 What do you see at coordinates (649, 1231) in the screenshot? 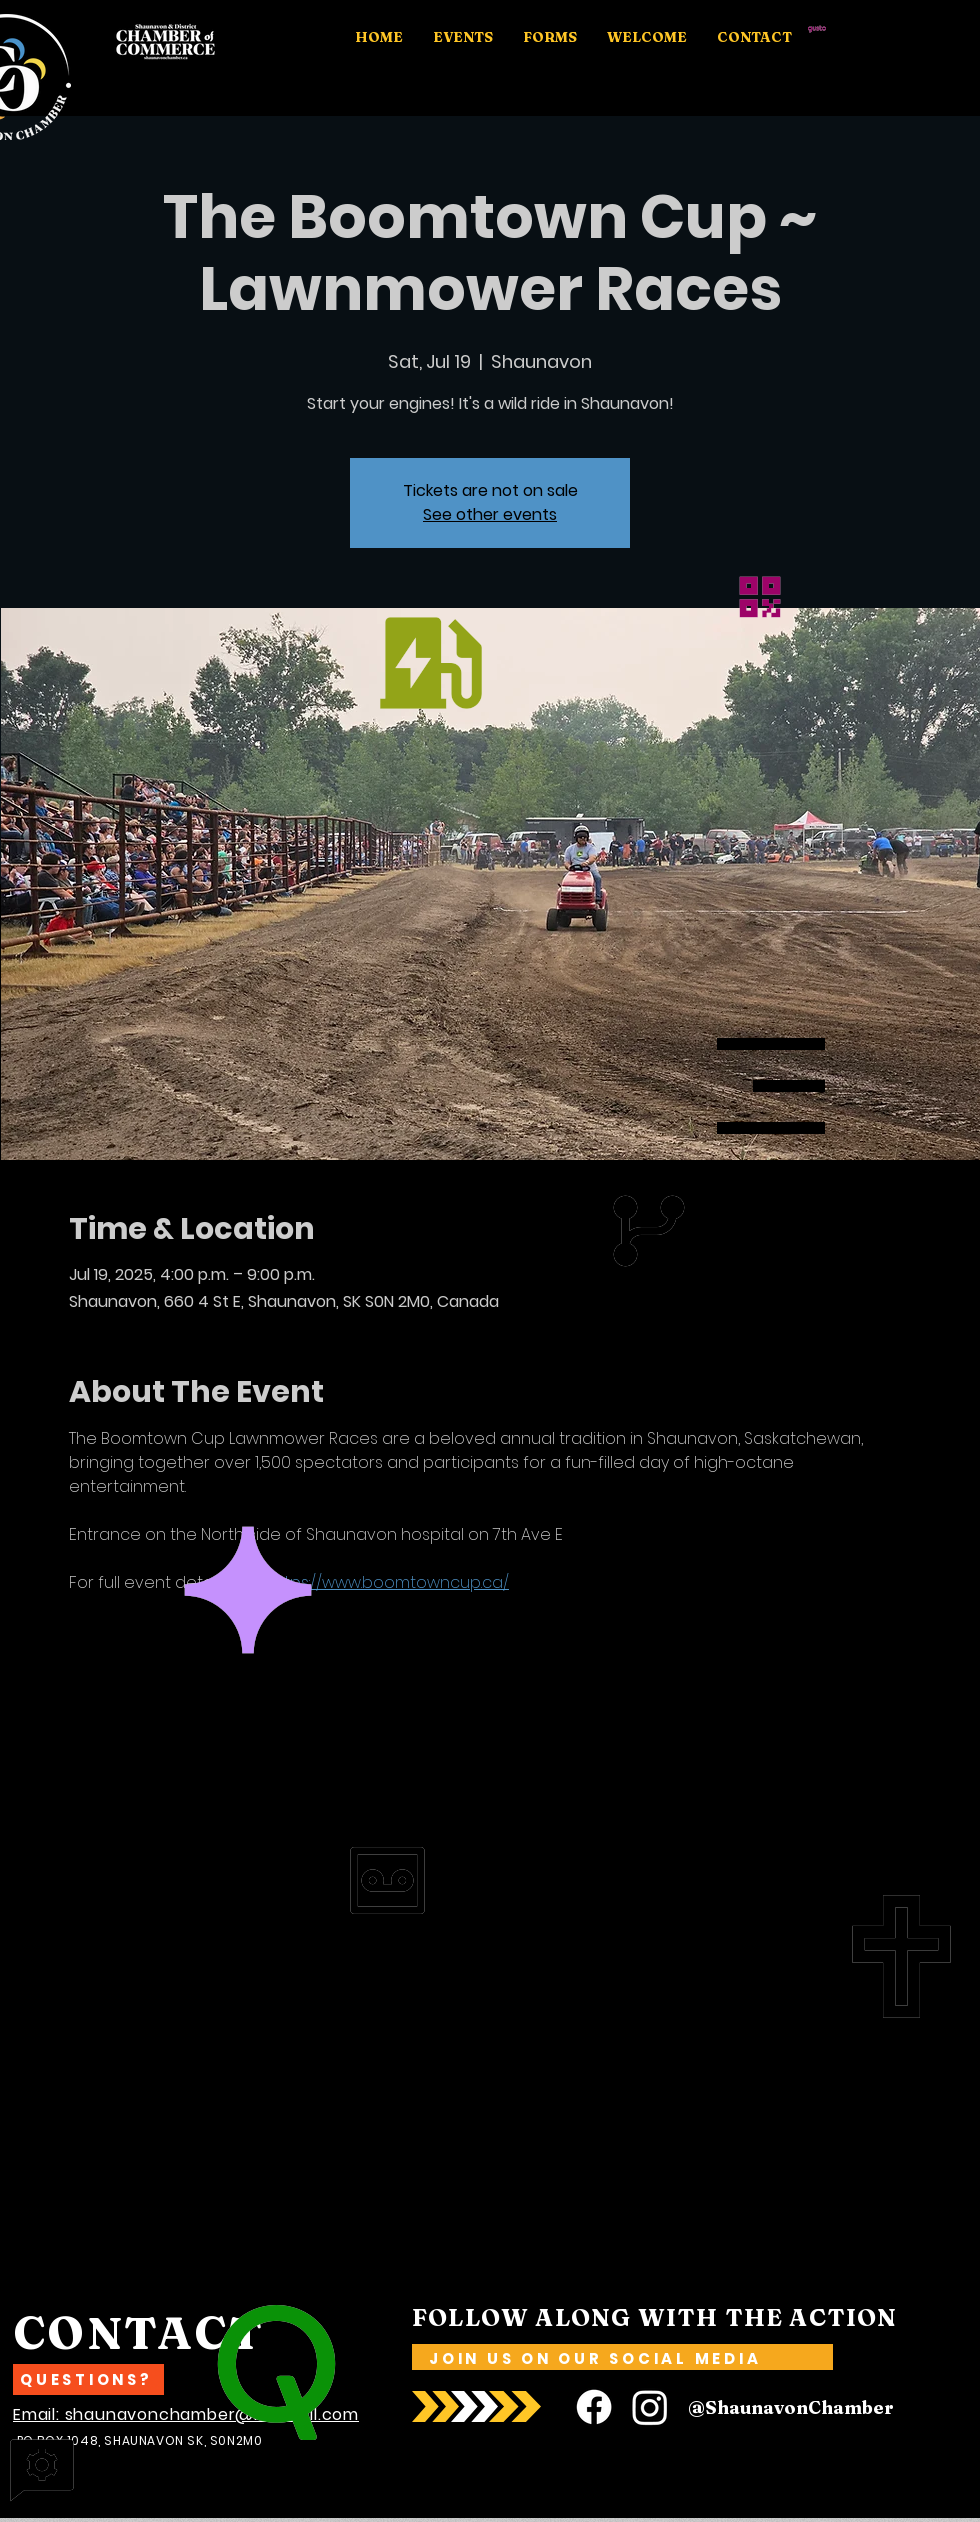
I see `view repository branches` at bounding box center [649, 1231].